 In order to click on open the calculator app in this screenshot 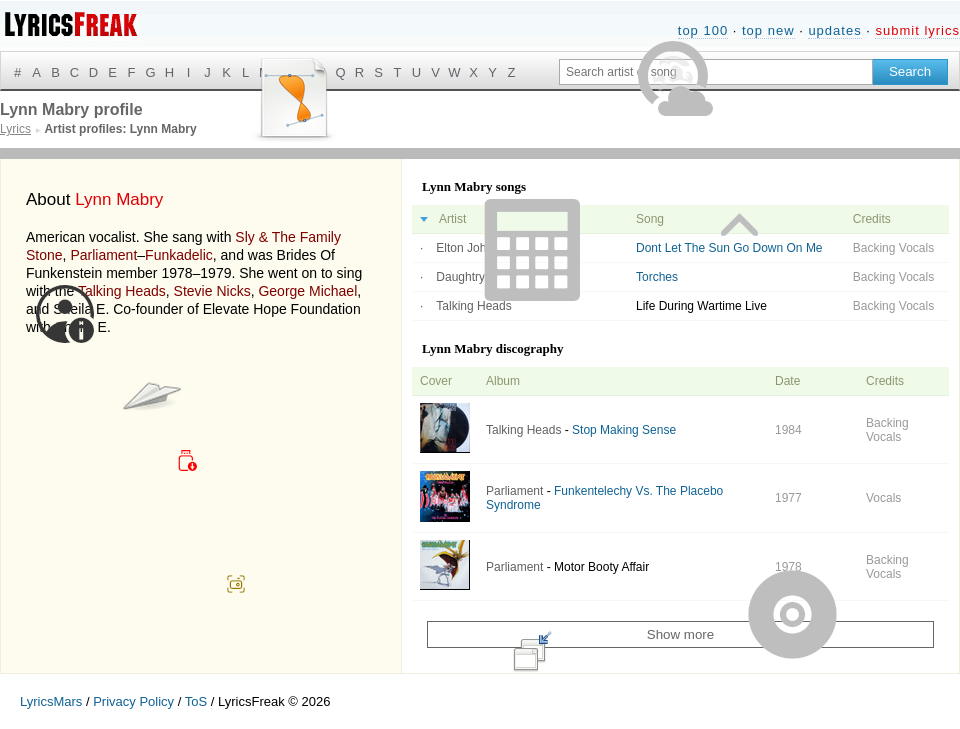, I will do `click(529, 250)`.